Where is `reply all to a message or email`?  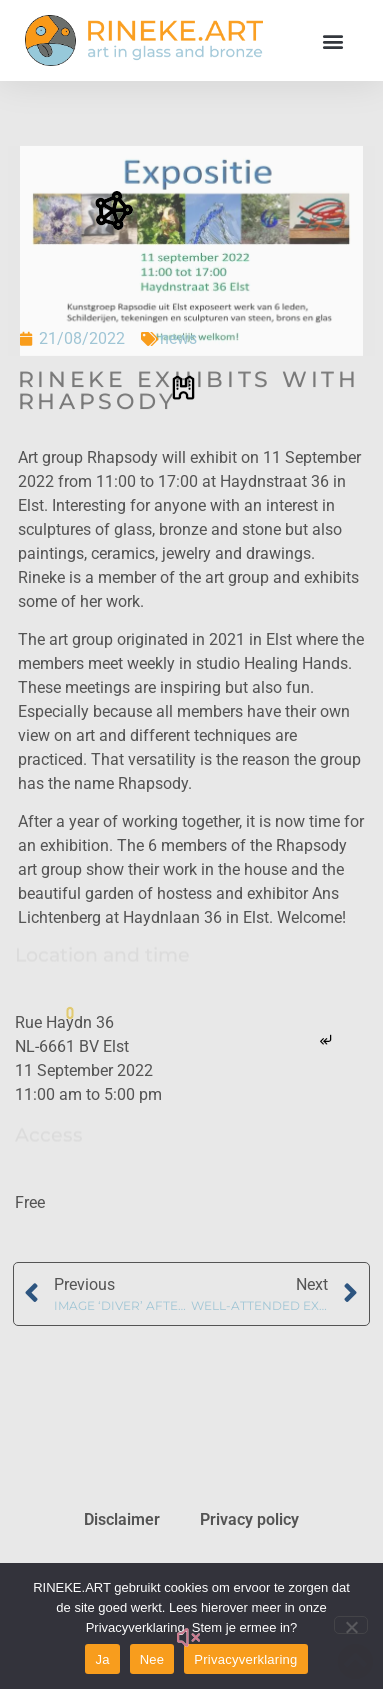
reply all to a message or email is located at coordinates (326, 1040).